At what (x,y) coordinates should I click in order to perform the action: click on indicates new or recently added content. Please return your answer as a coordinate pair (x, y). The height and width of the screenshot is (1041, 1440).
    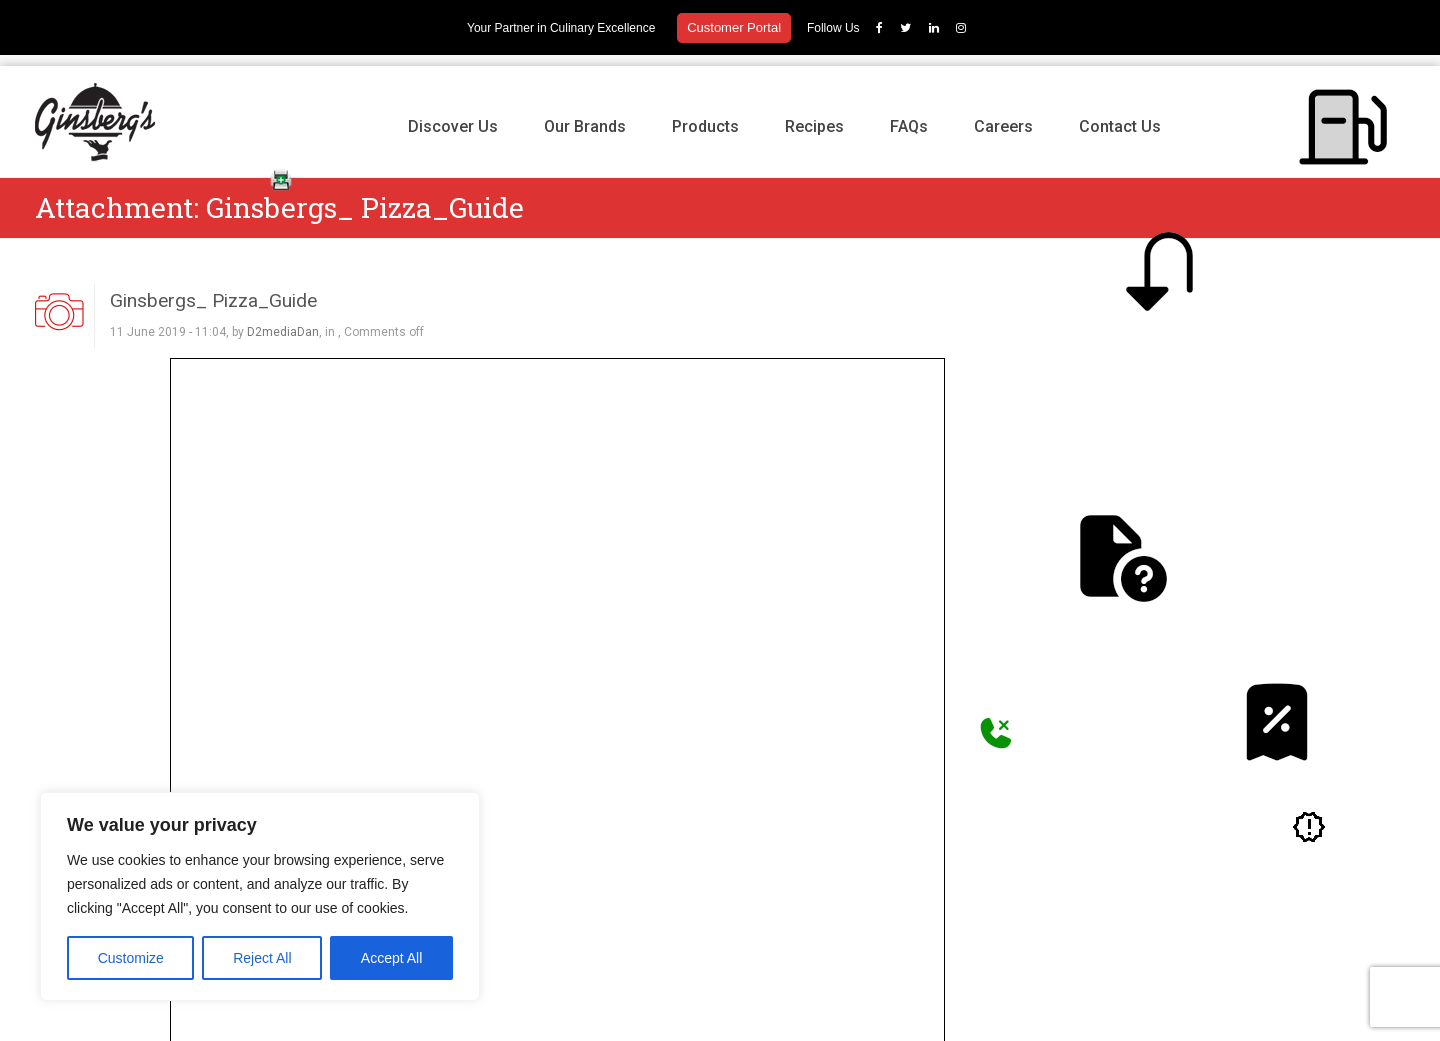
    Looking at the image, I should click on (1309, 827).